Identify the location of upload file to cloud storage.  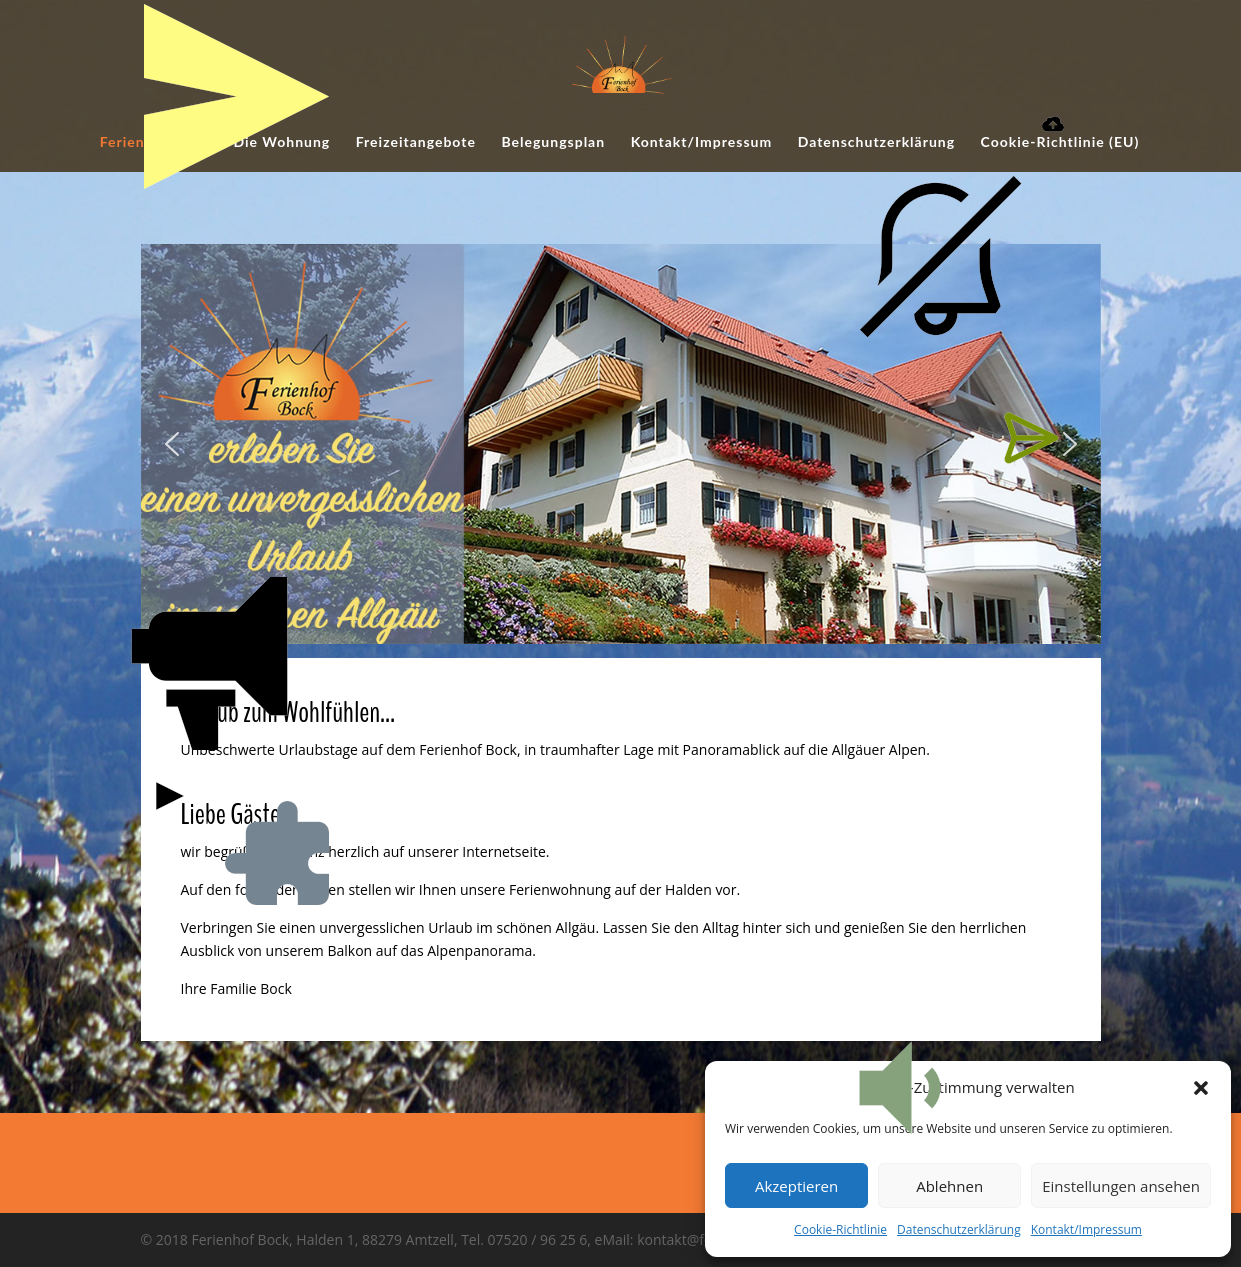
(1053, 124).